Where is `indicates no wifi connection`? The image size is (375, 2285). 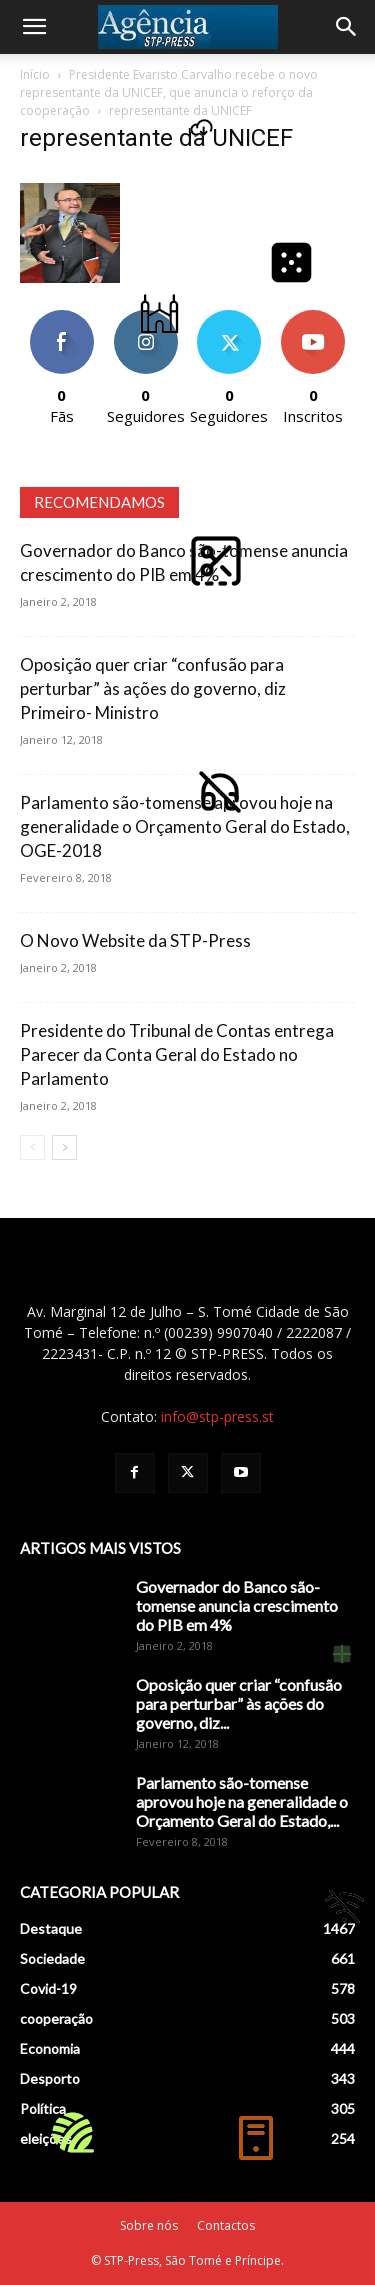 indicates no wifi connection is located at coordinates (344, 1906).